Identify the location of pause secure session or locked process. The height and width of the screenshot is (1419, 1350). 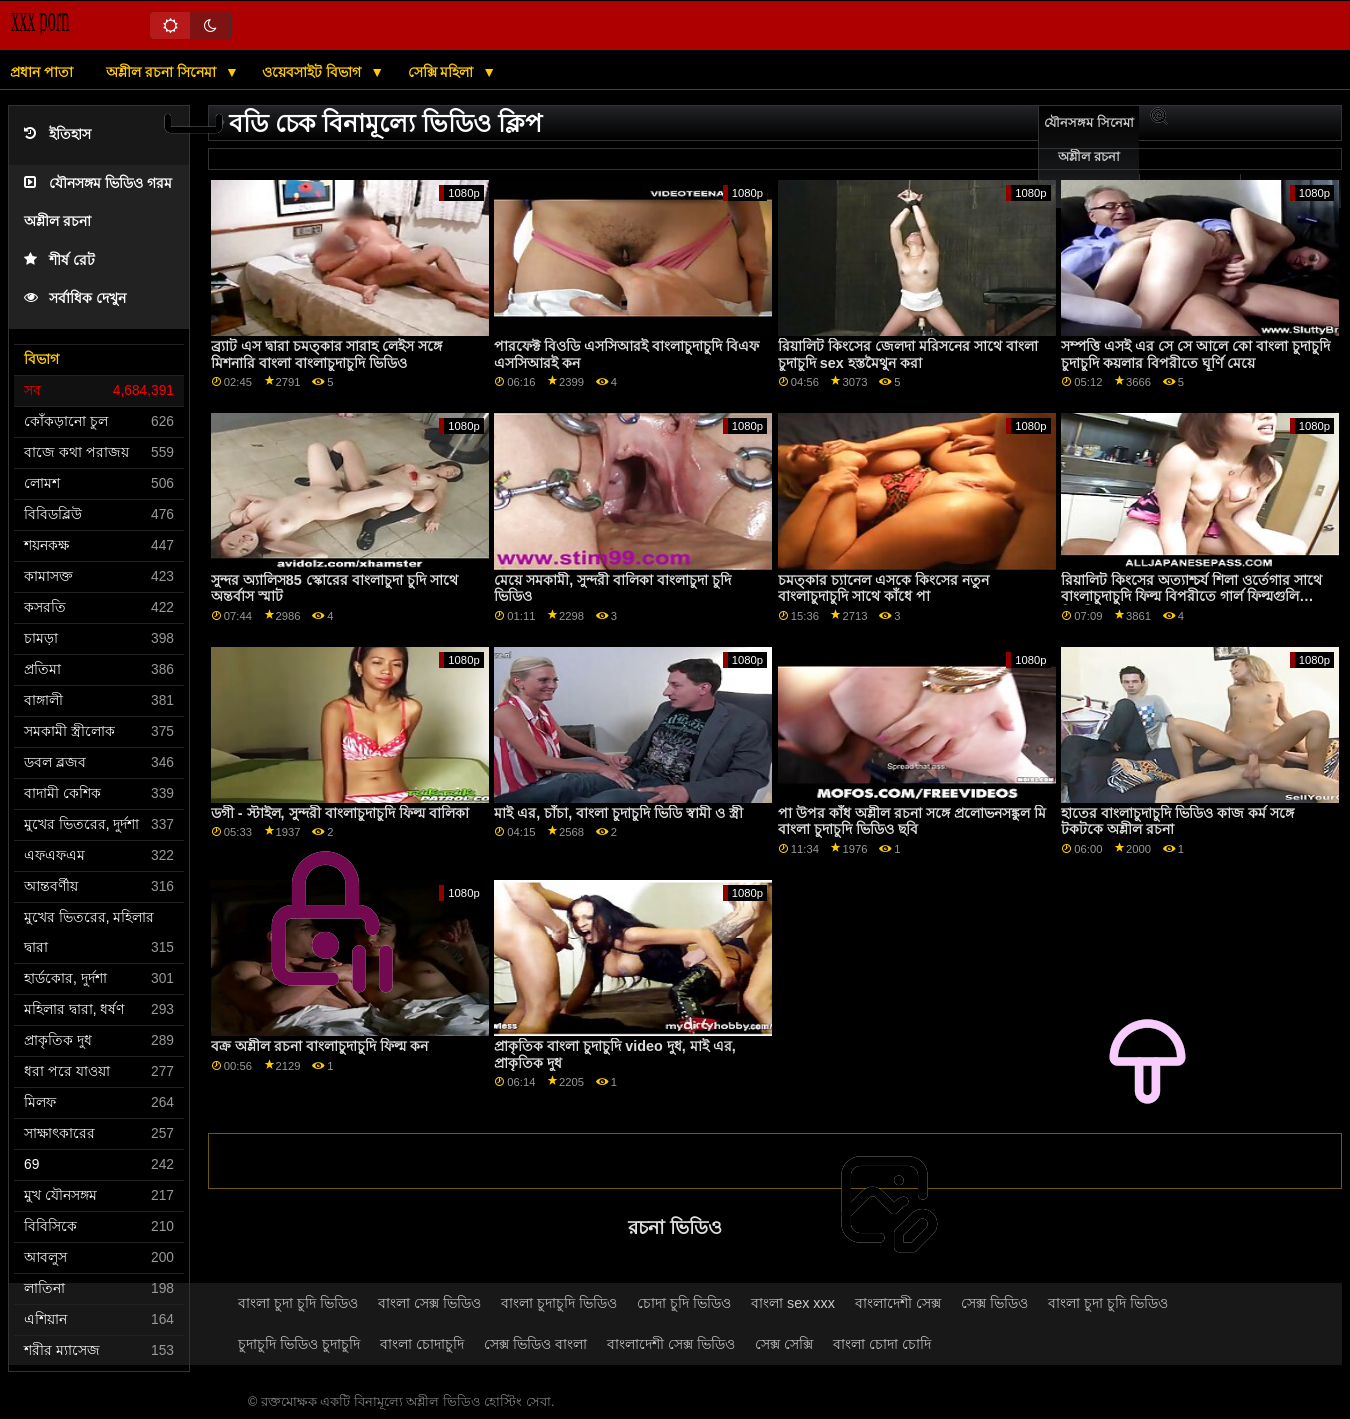
(325, 918).